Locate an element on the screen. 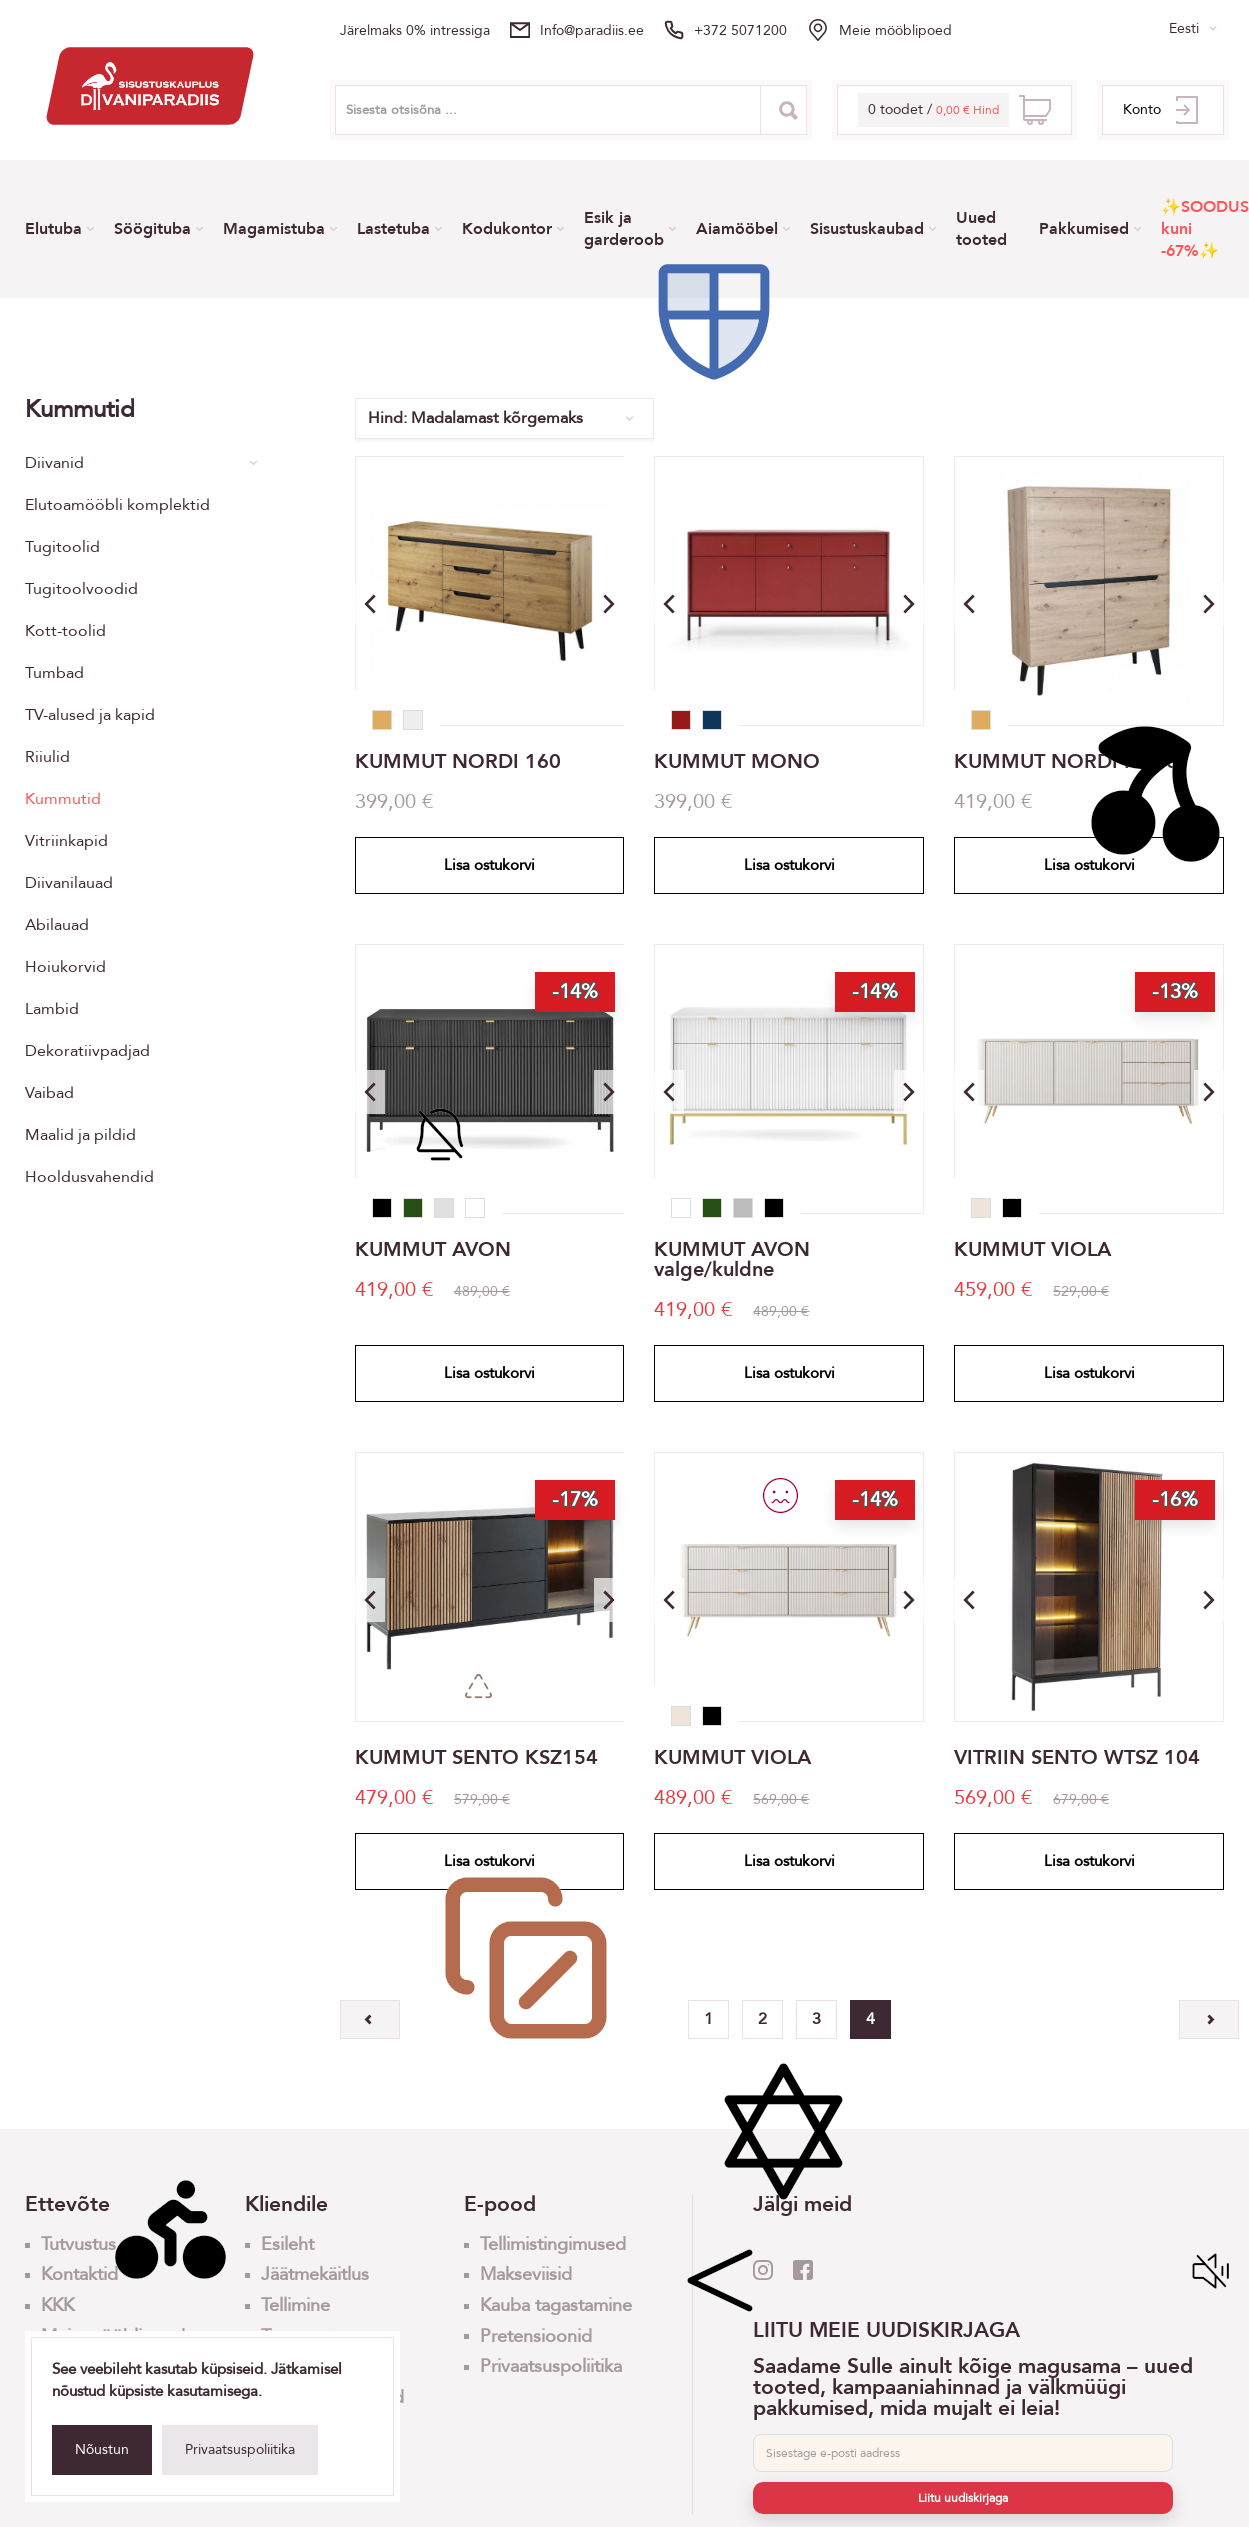  mute audio or sound is located at coordinates (1210, 2271).